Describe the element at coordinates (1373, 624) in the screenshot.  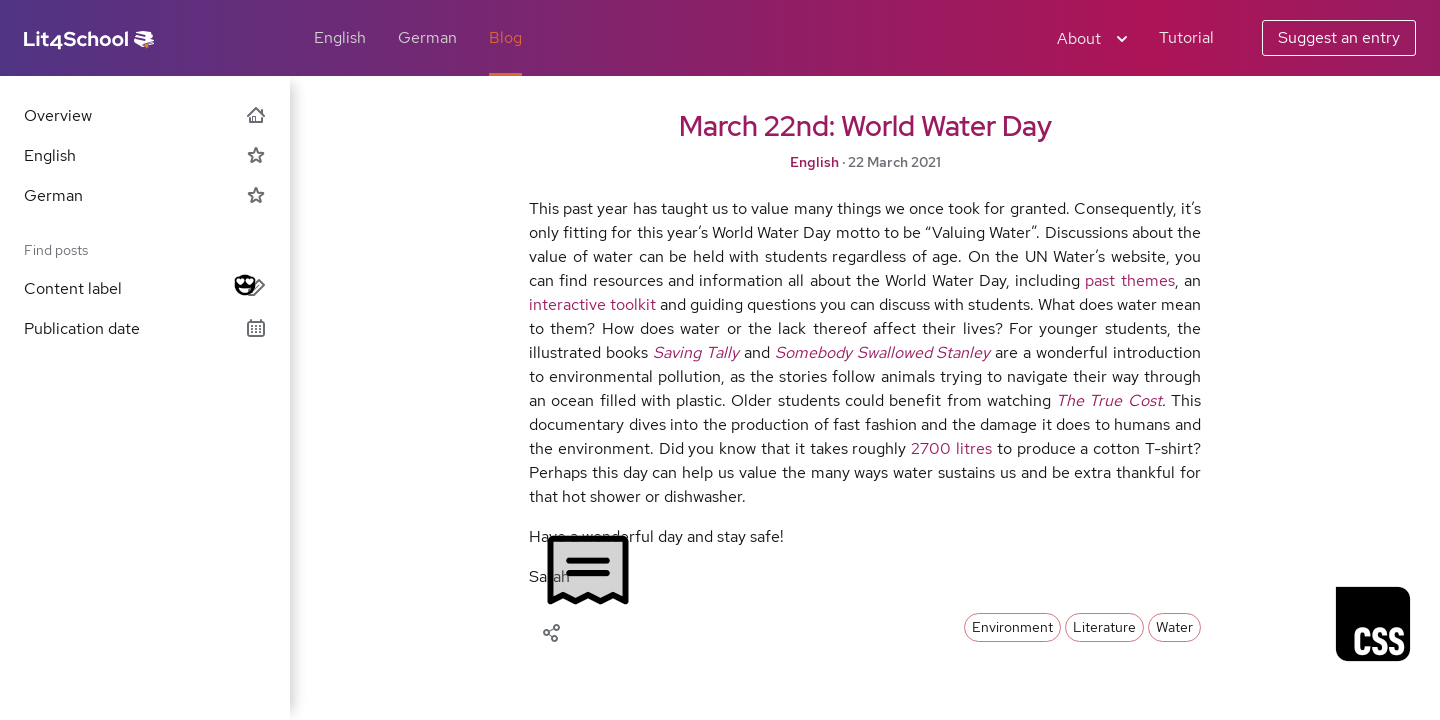
I see `CSS programming language logo` at that location.